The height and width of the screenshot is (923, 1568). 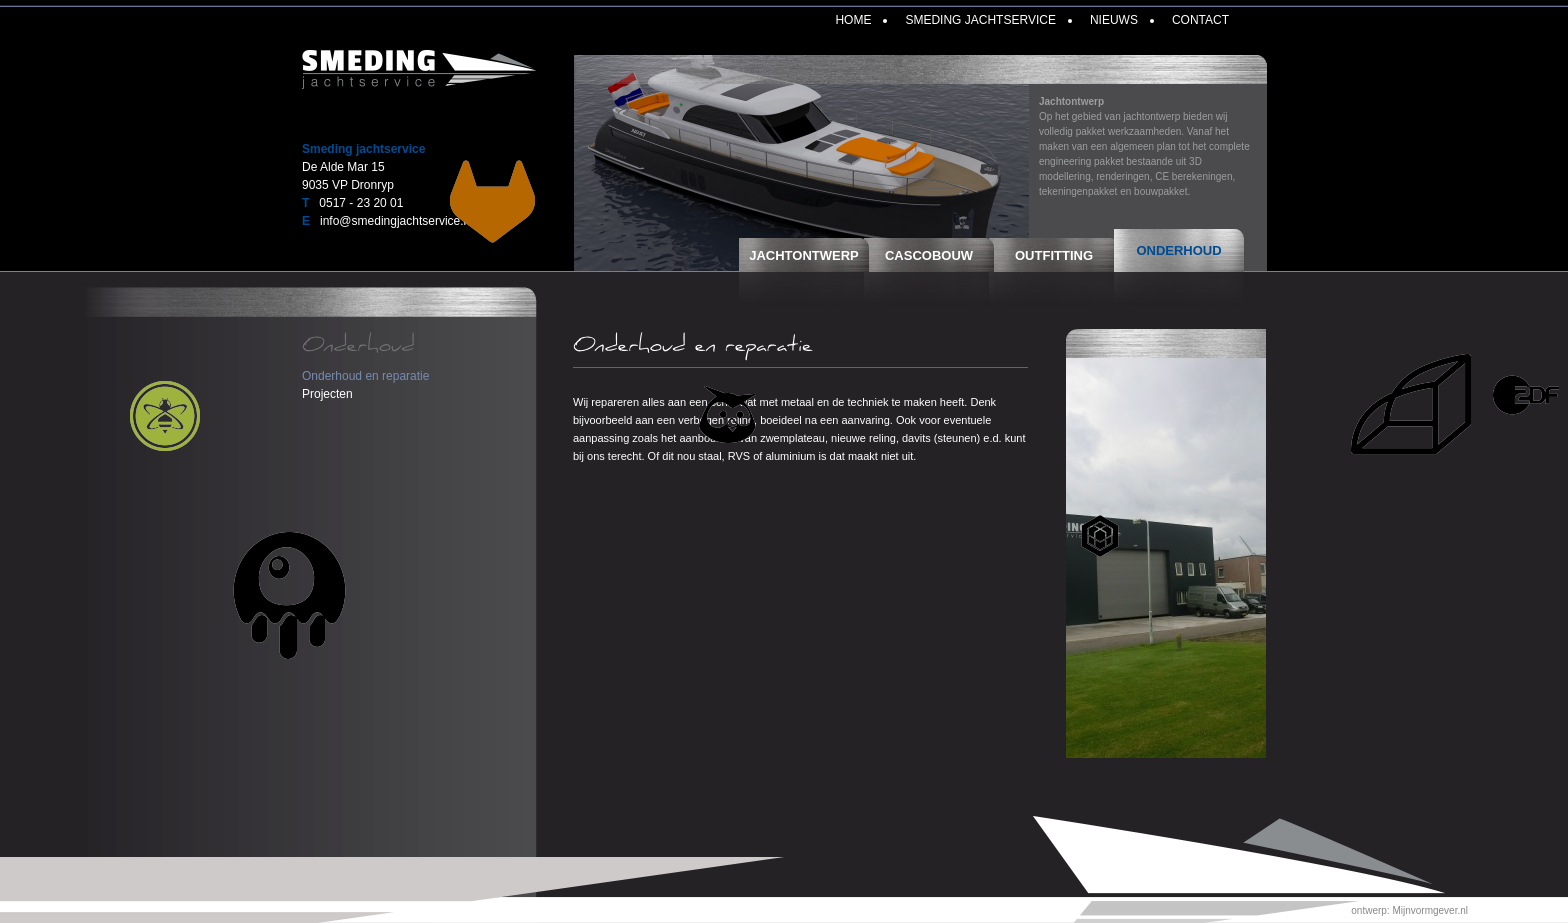 I want to click on sequelize ORM library logo, so click(x=1100, y=536).